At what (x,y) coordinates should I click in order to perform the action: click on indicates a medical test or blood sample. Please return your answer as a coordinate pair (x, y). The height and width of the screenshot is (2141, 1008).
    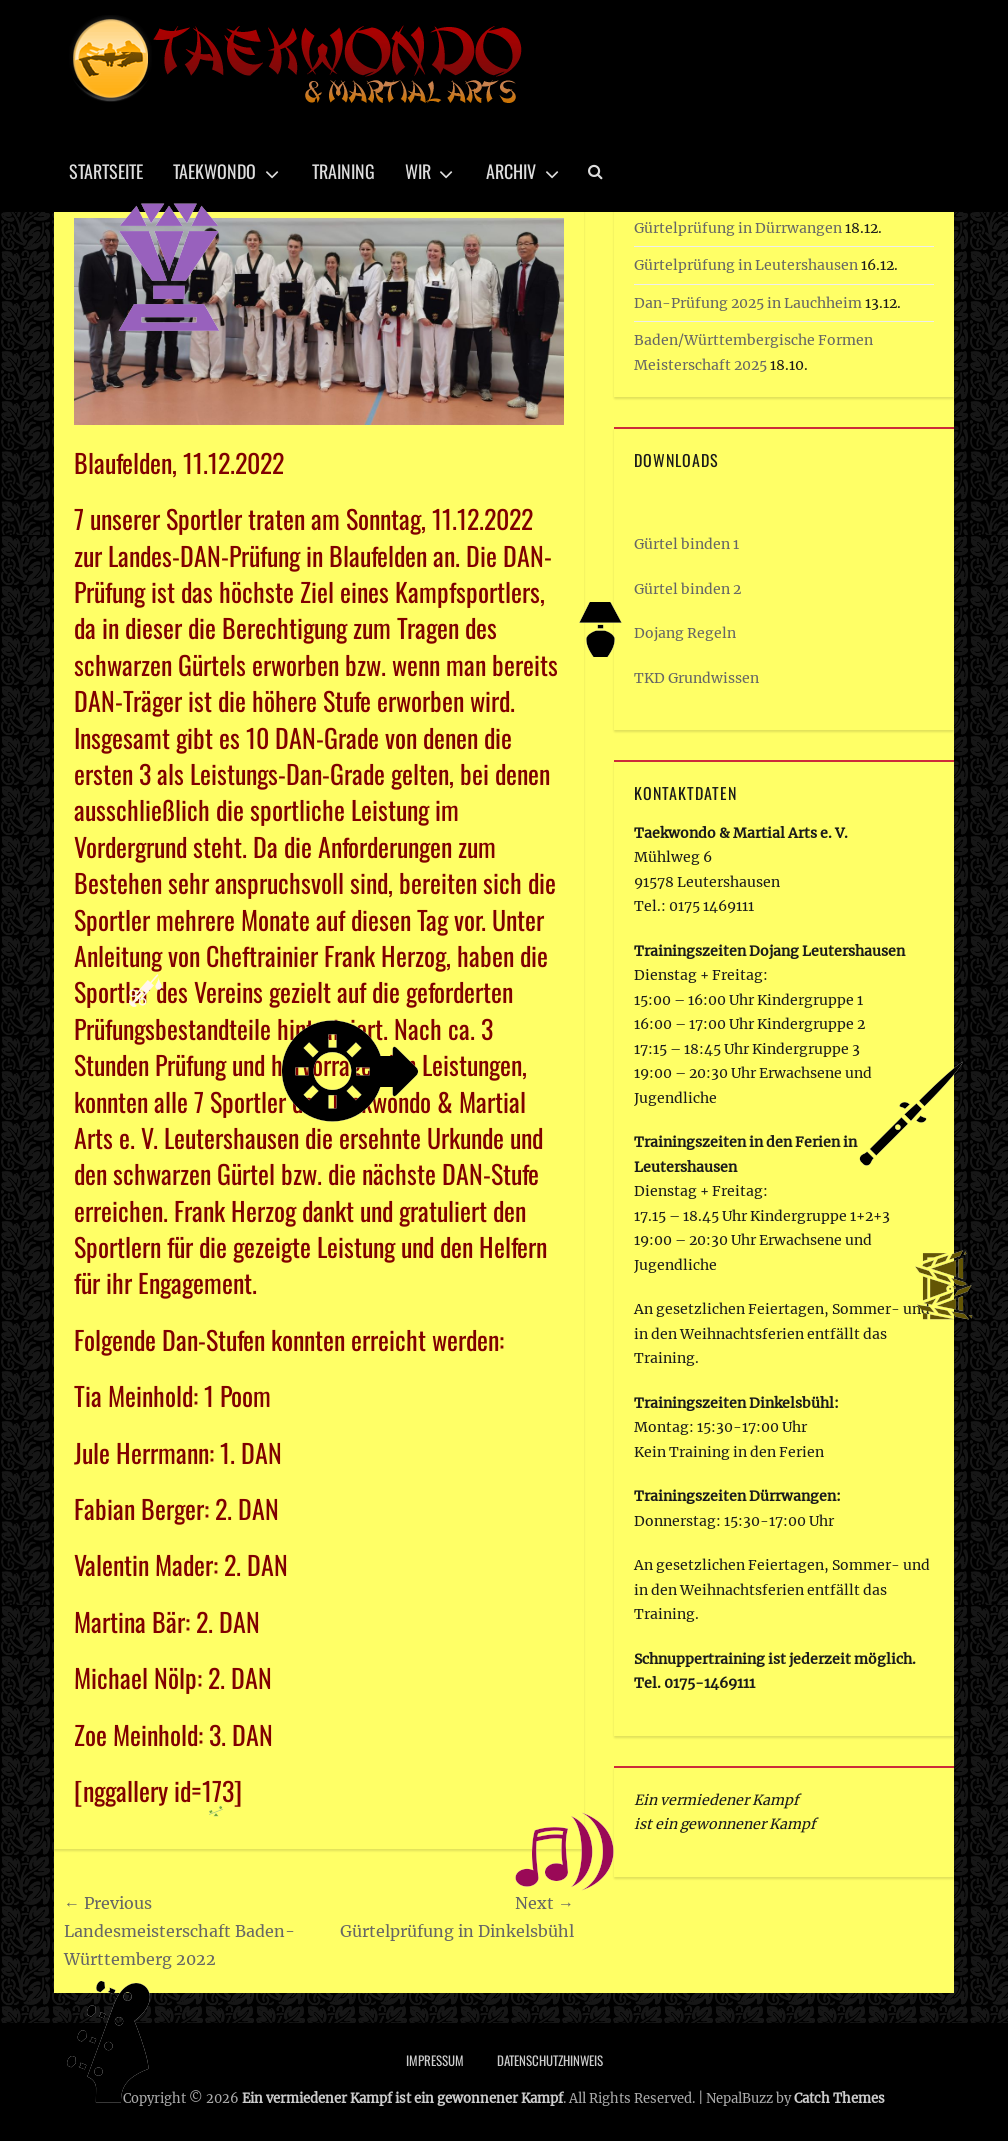
    Looking at the image, I should click on (145, 990).